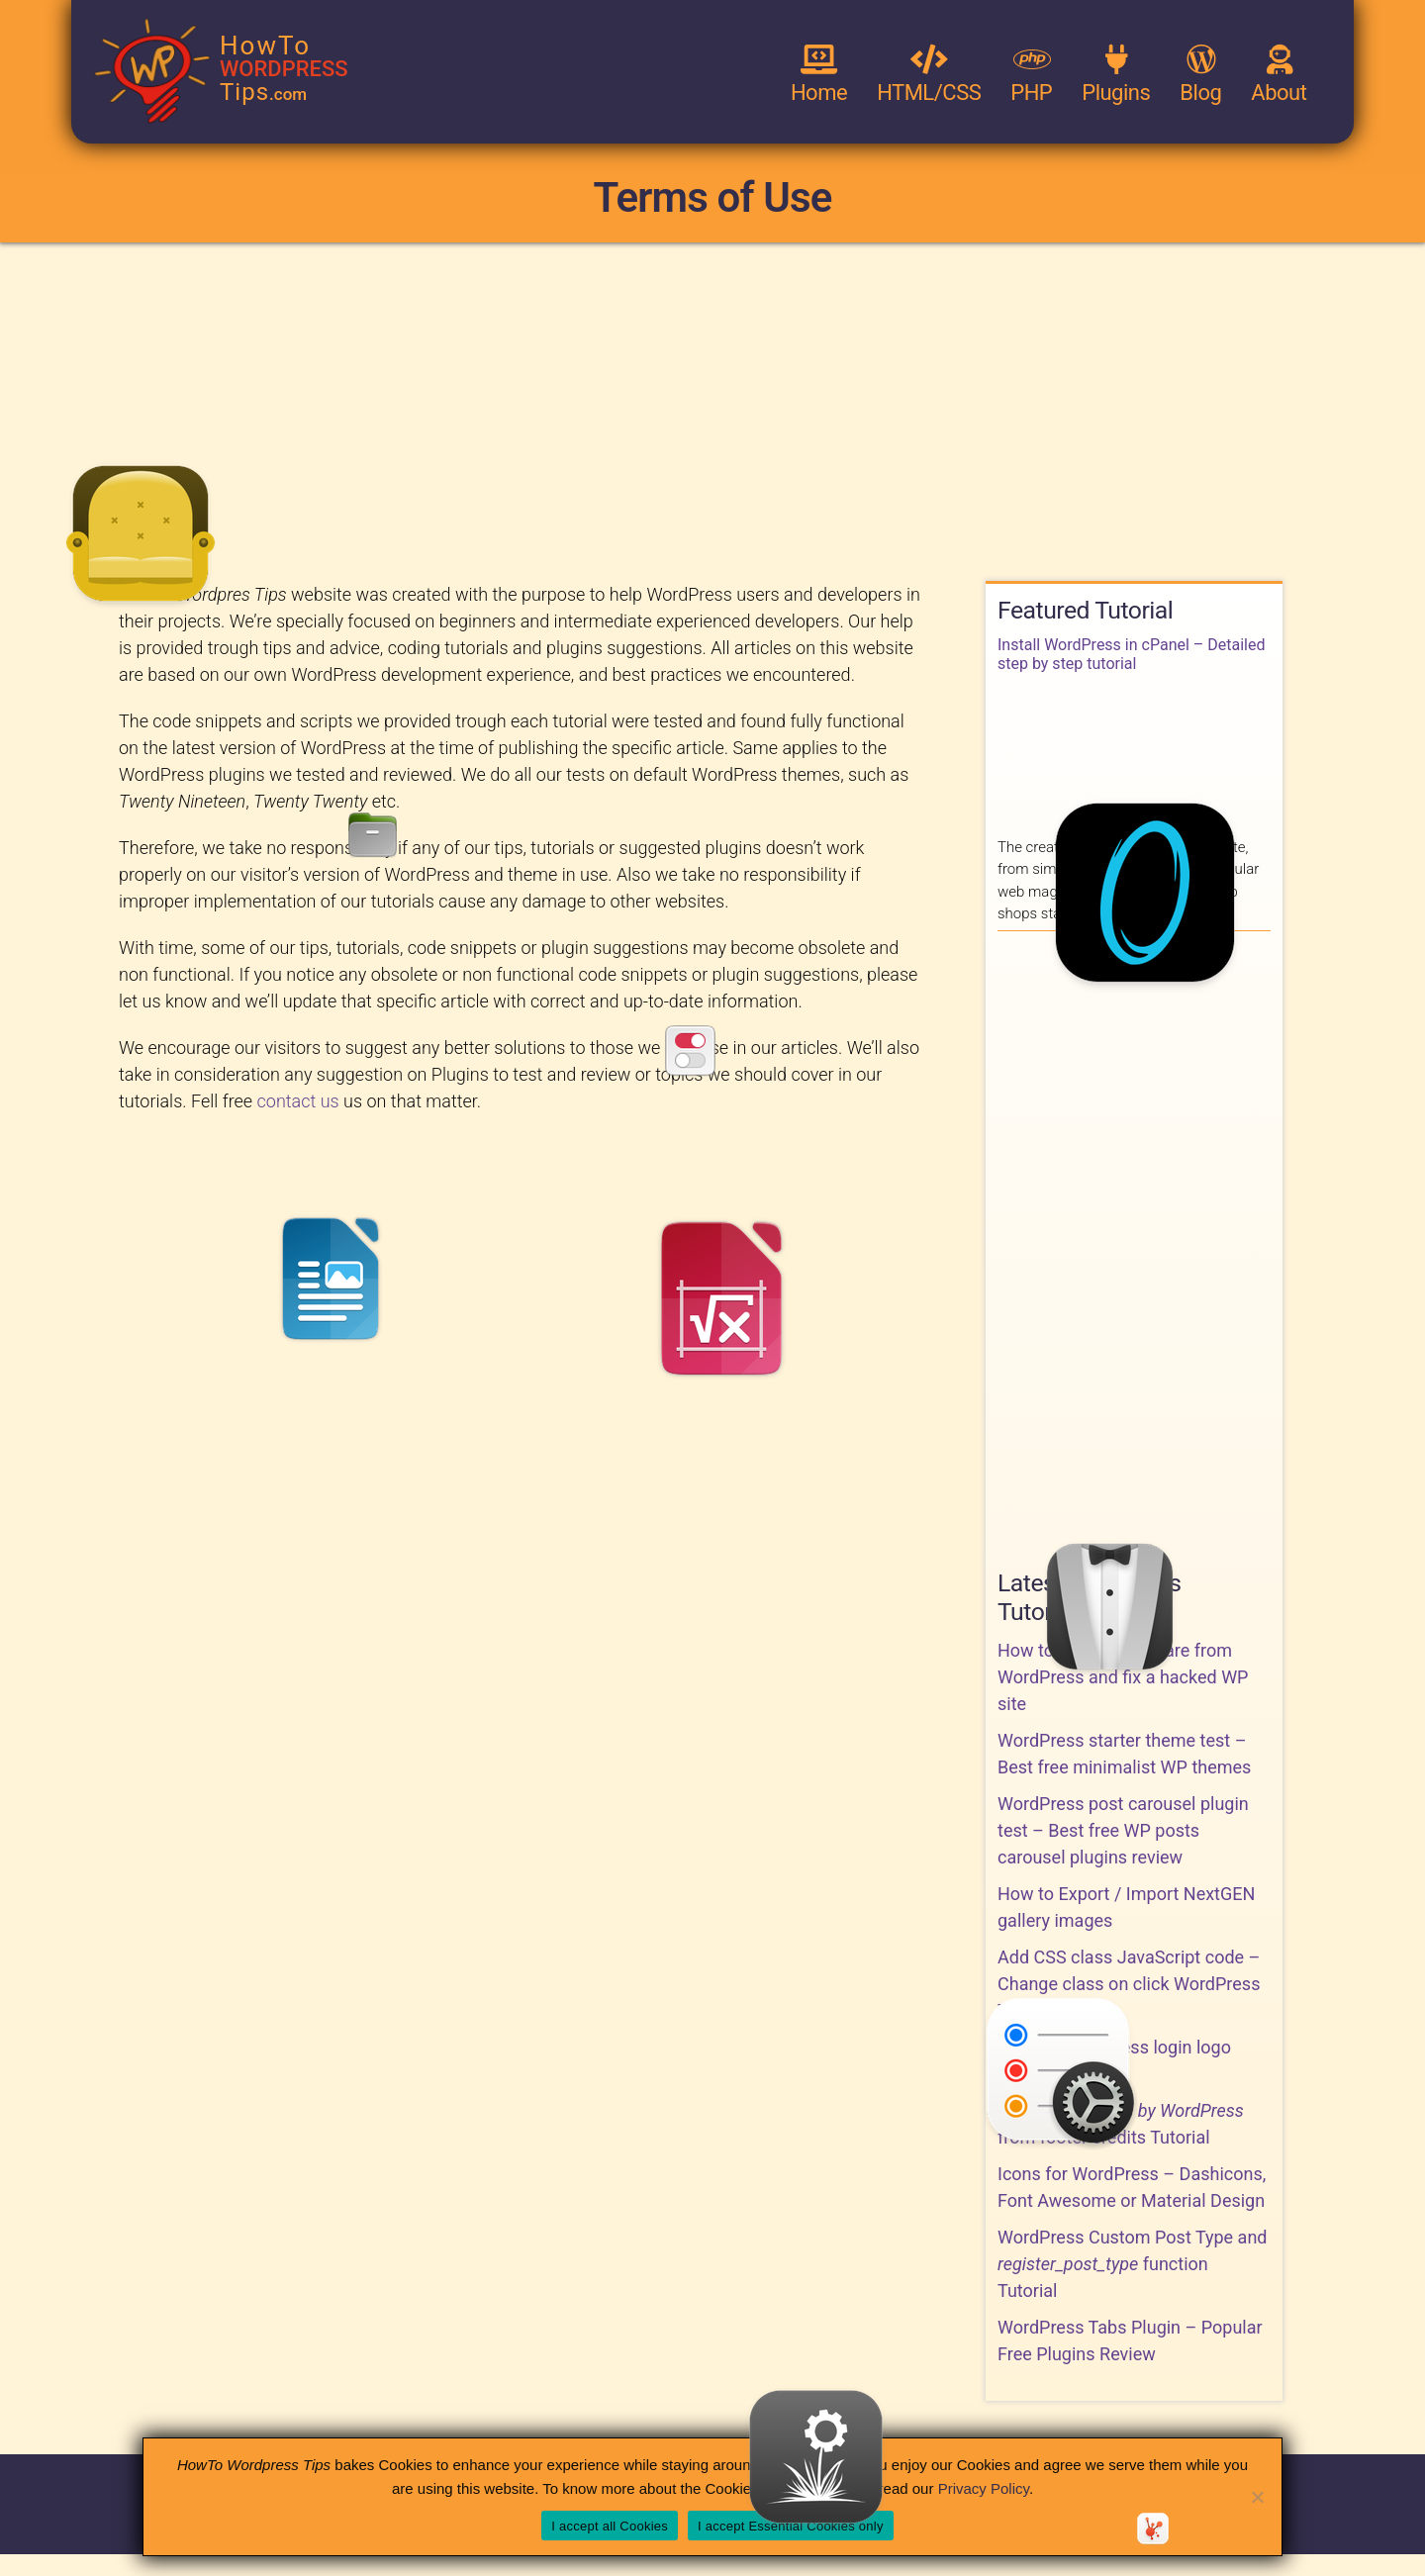 The image size is (1425, 2576). Describe the element at coordinates (1058, 2069) in the screenshot. I see `open menu editor application` at that location.